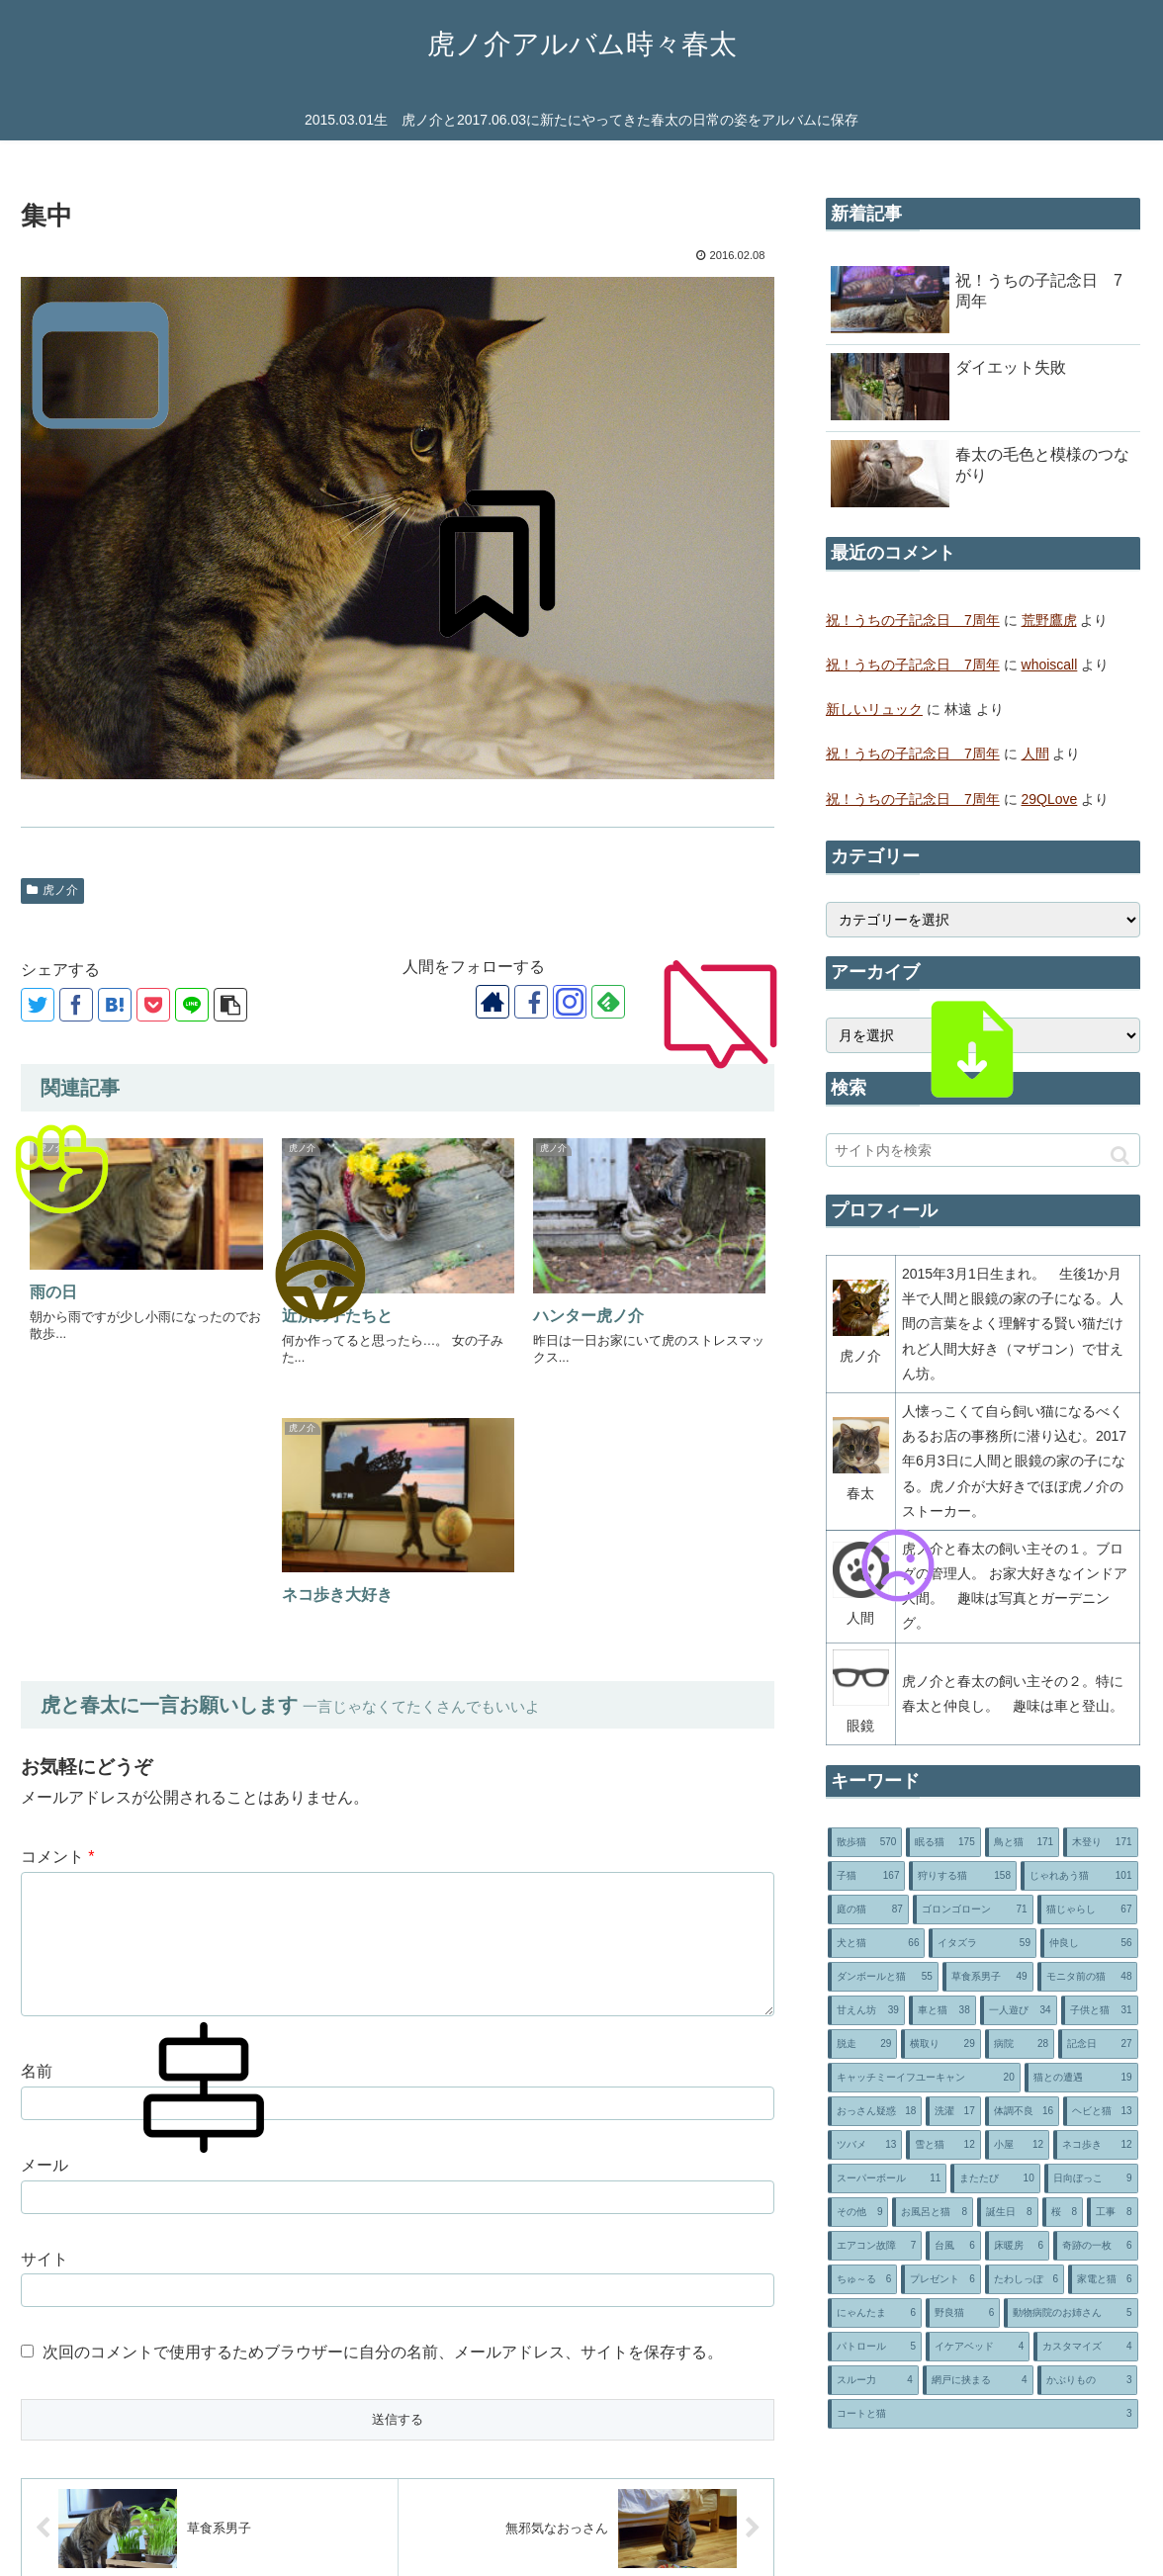 The height and width of the screenshot is (2576, 1163). Describe the element at coordinates (720, 1012) in the screenshot. I see `mute or disable chat notifications` at that location.